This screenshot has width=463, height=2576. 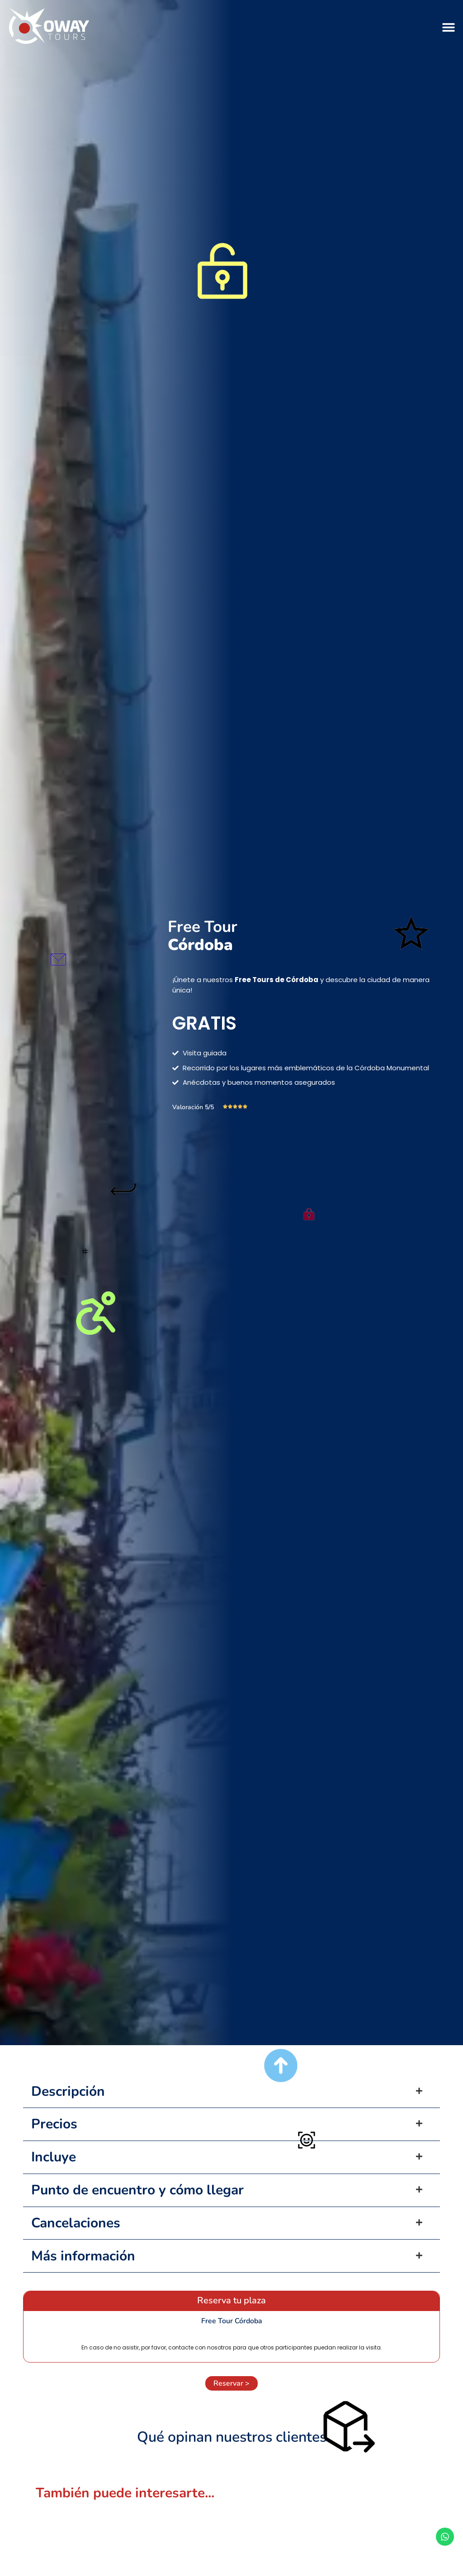 What do you see at coordinates (281, 2066) in the screenshot?
I see `upload a file or content` at bounding box center [281, 2066].